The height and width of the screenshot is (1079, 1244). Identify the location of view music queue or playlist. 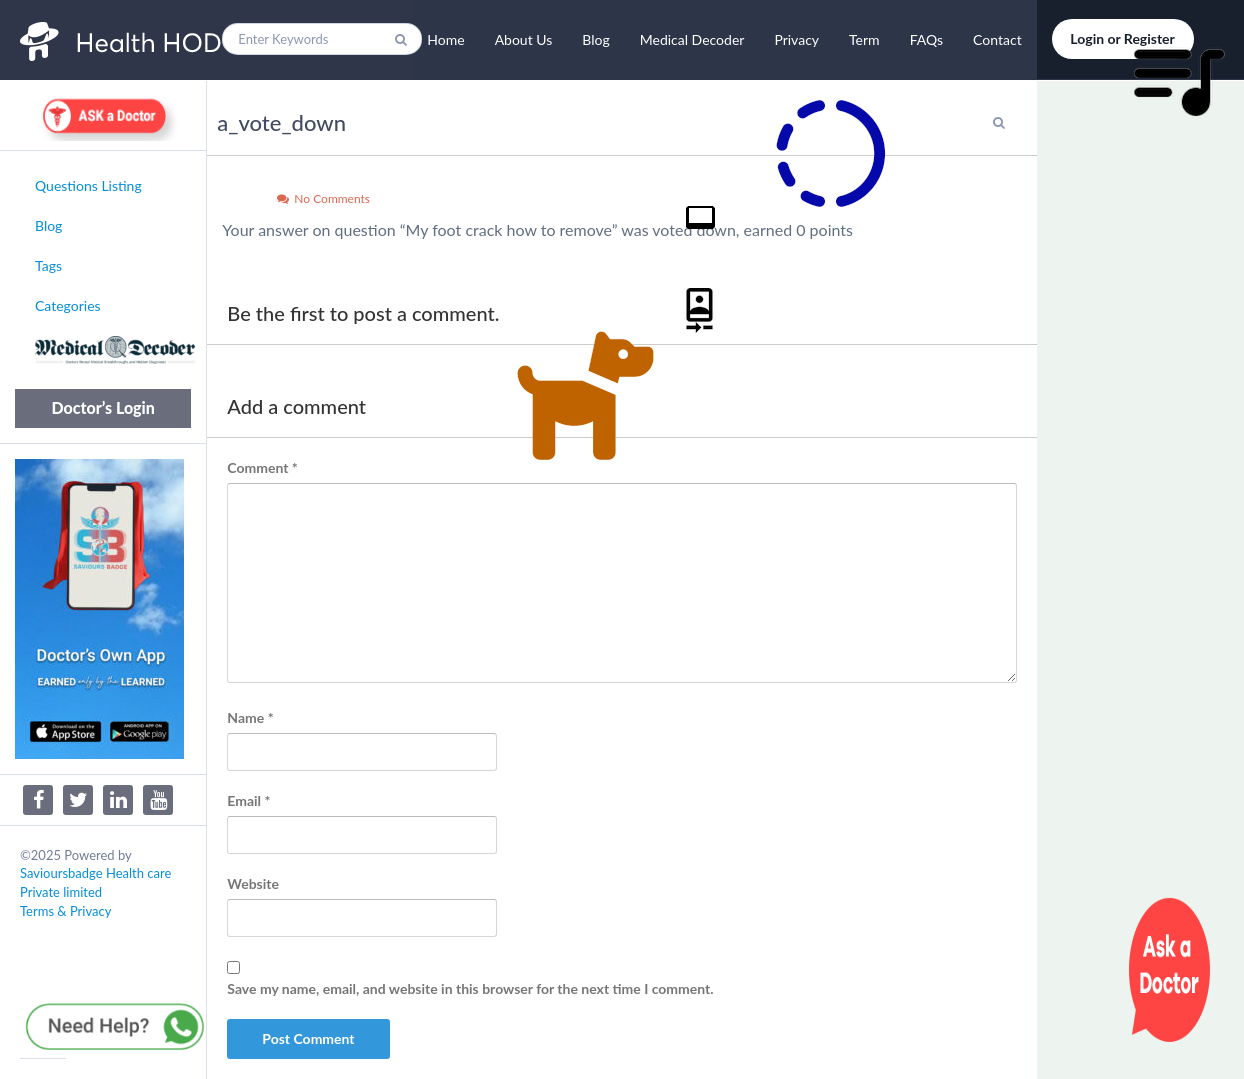
(1177, 78).